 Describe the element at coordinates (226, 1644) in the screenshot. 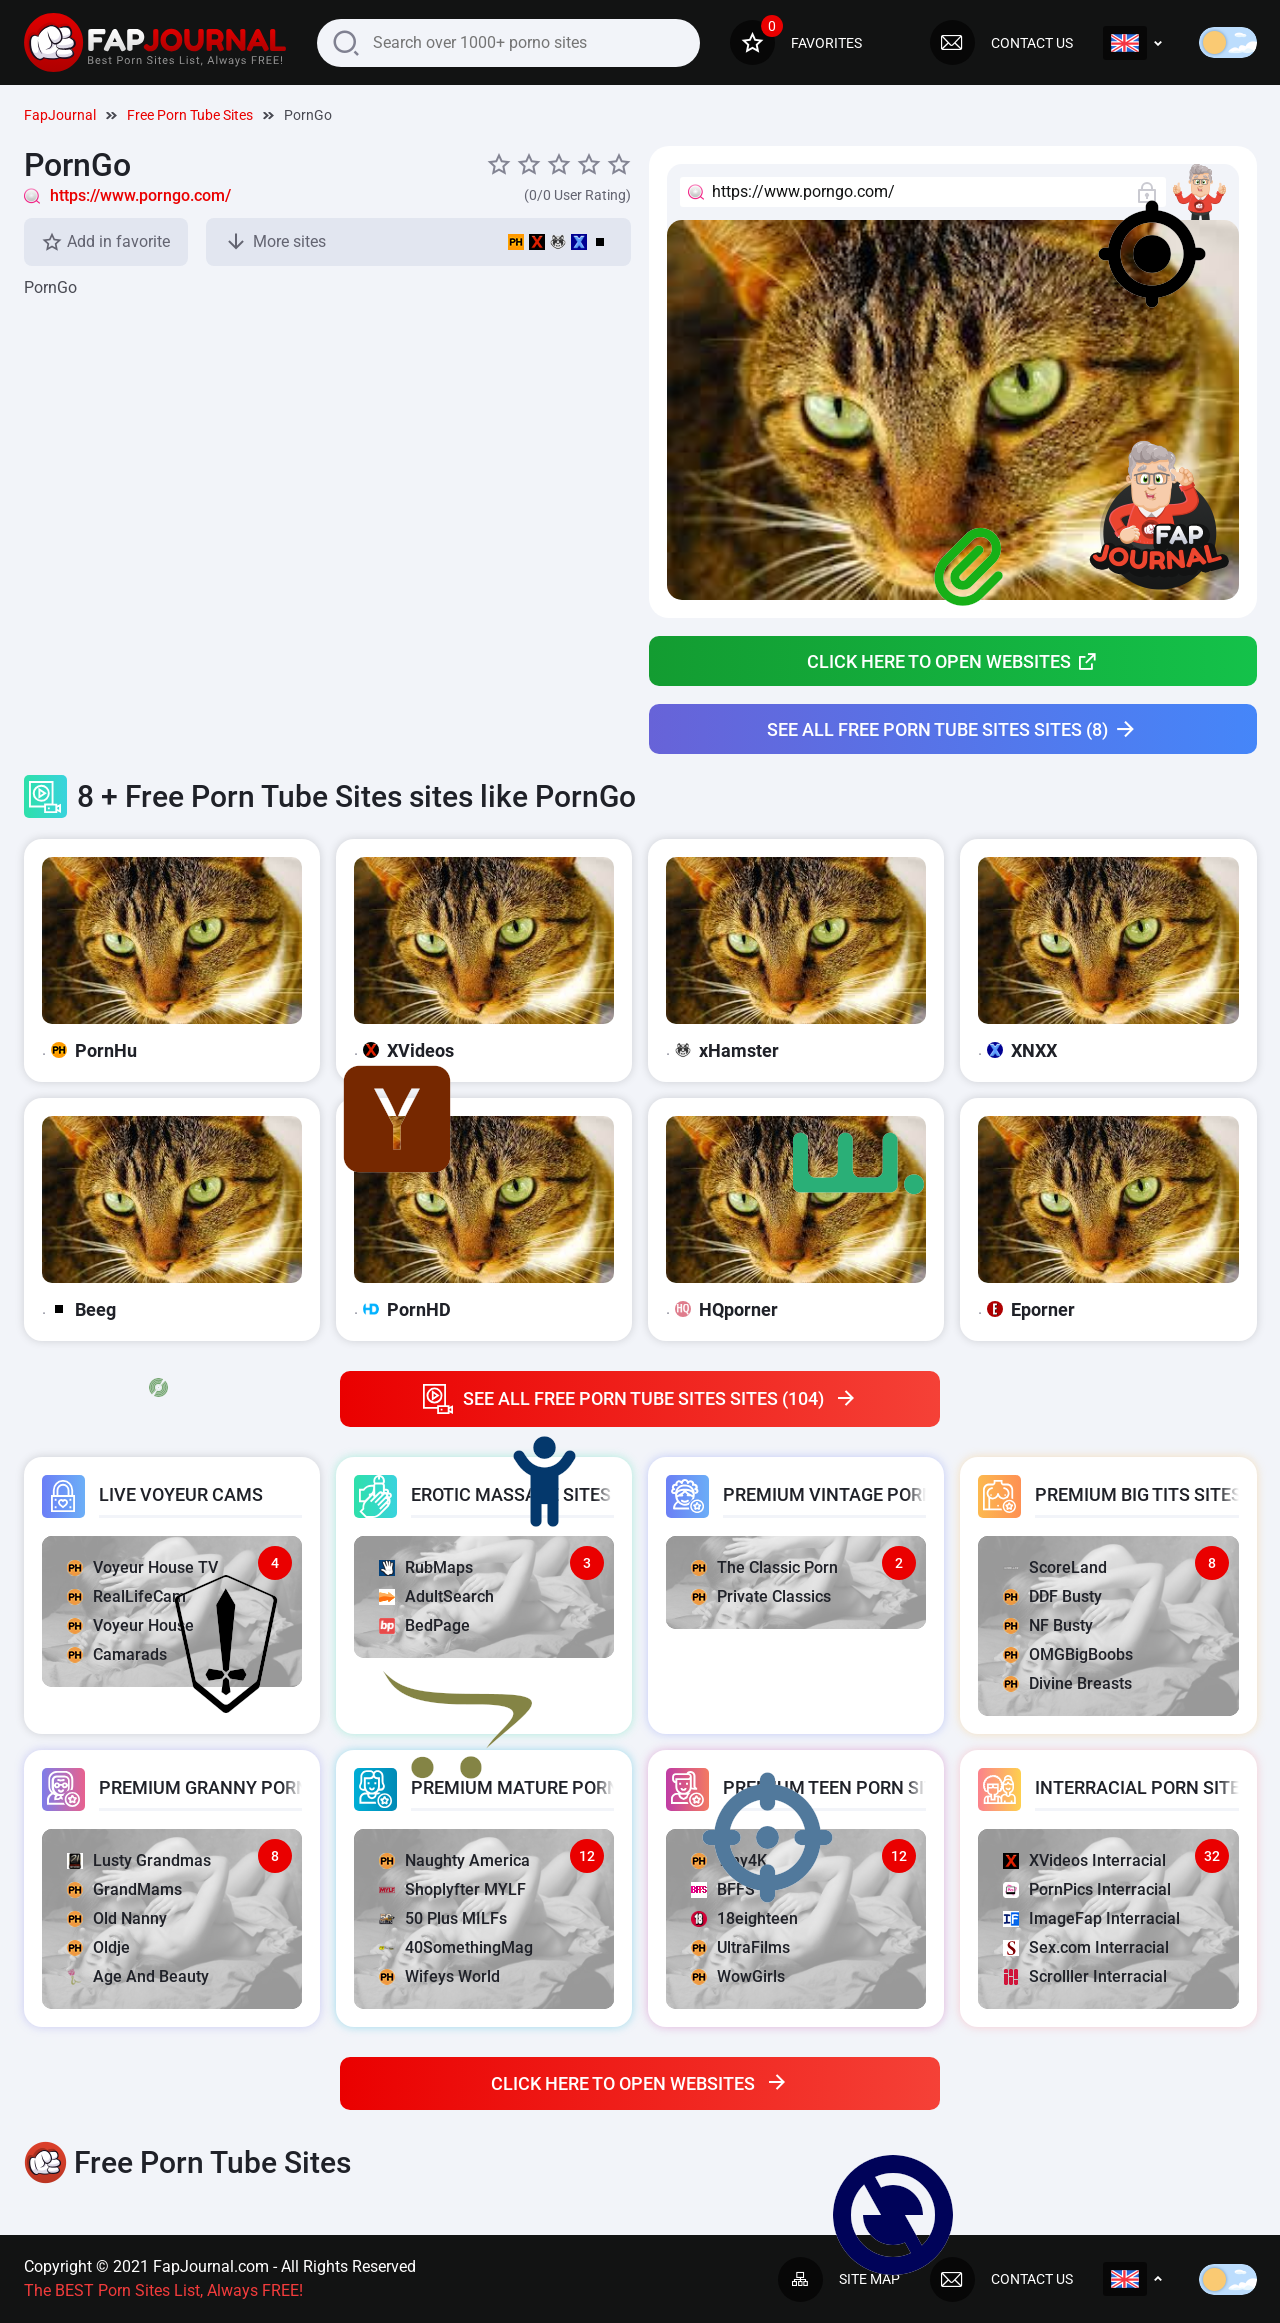

I see `launch heroic games launcher` at that location.